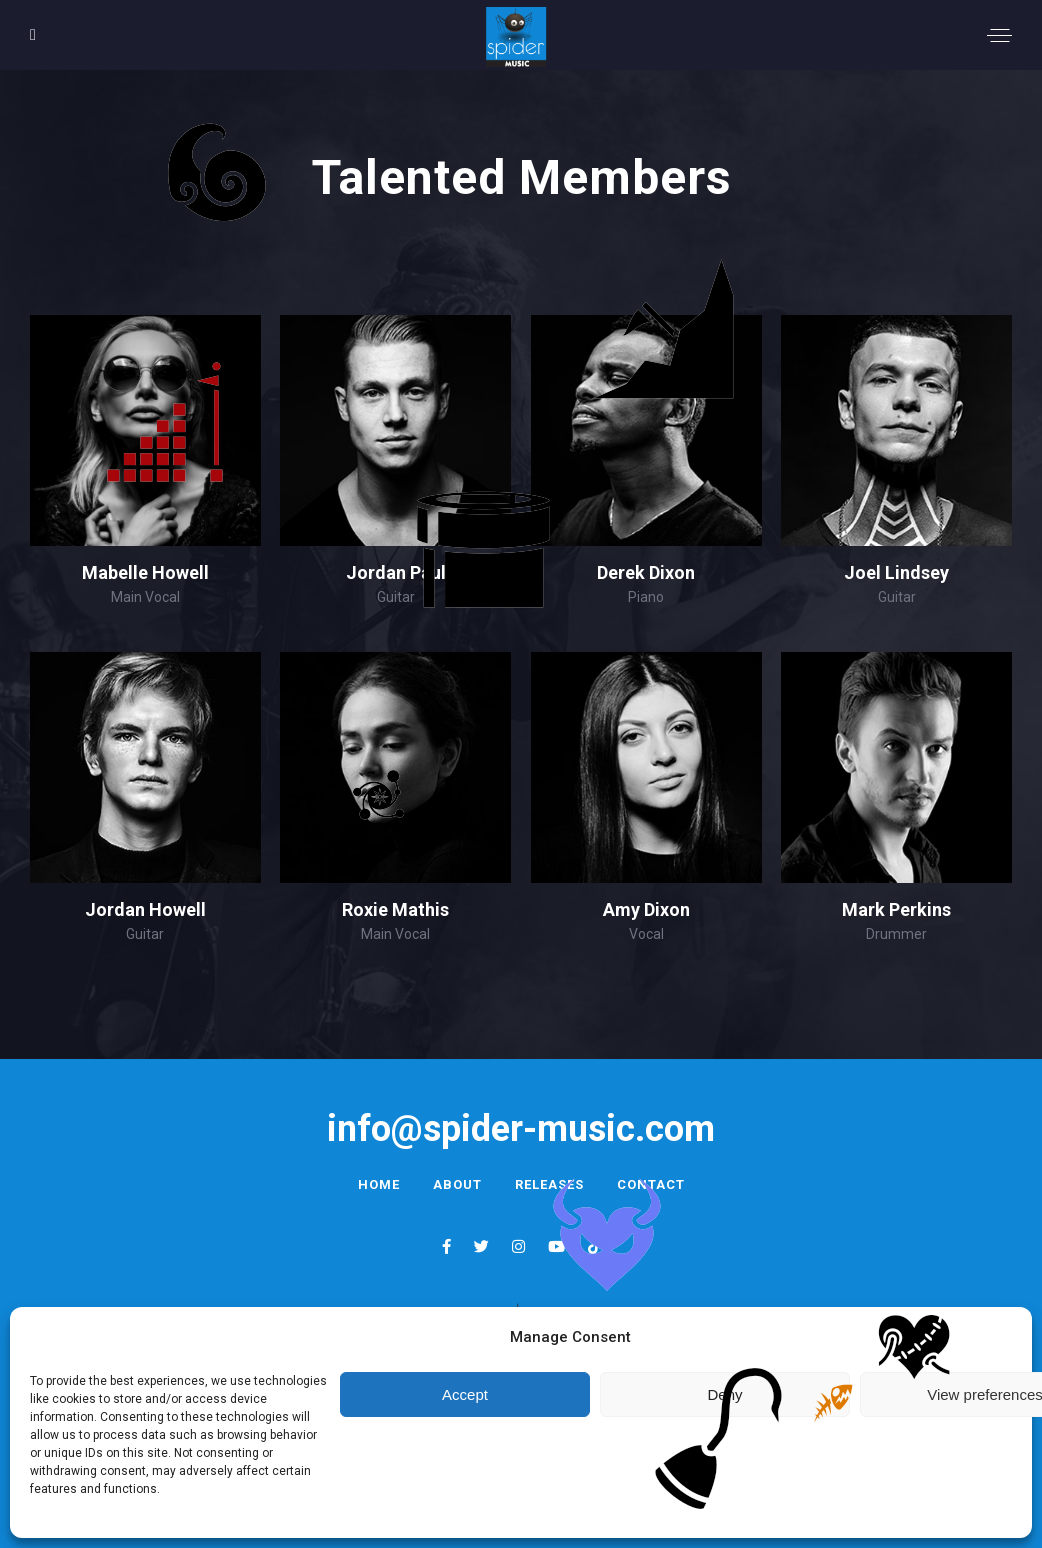  I want to click on reach the end of a level or stage, so click(167, 422).